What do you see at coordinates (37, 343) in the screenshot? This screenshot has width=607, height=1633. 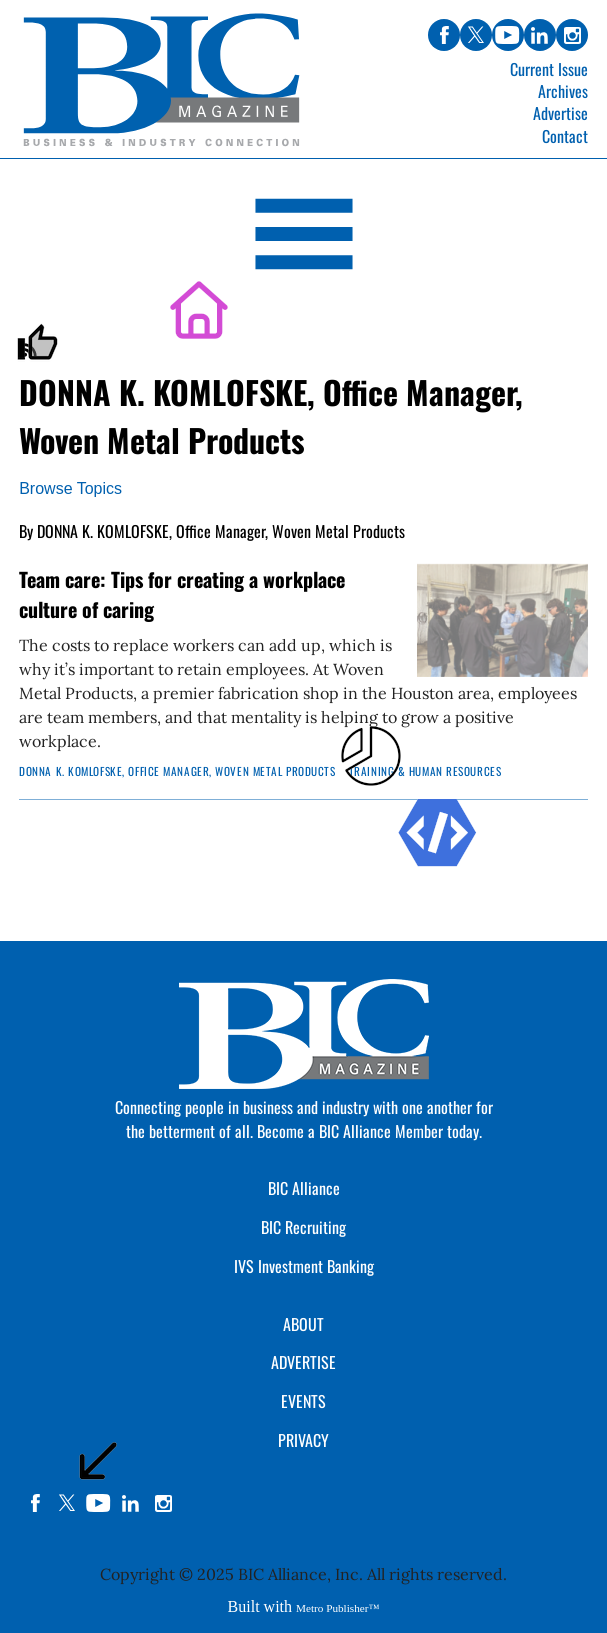 I see `like or upvote content` at bounding box center [37, 343].